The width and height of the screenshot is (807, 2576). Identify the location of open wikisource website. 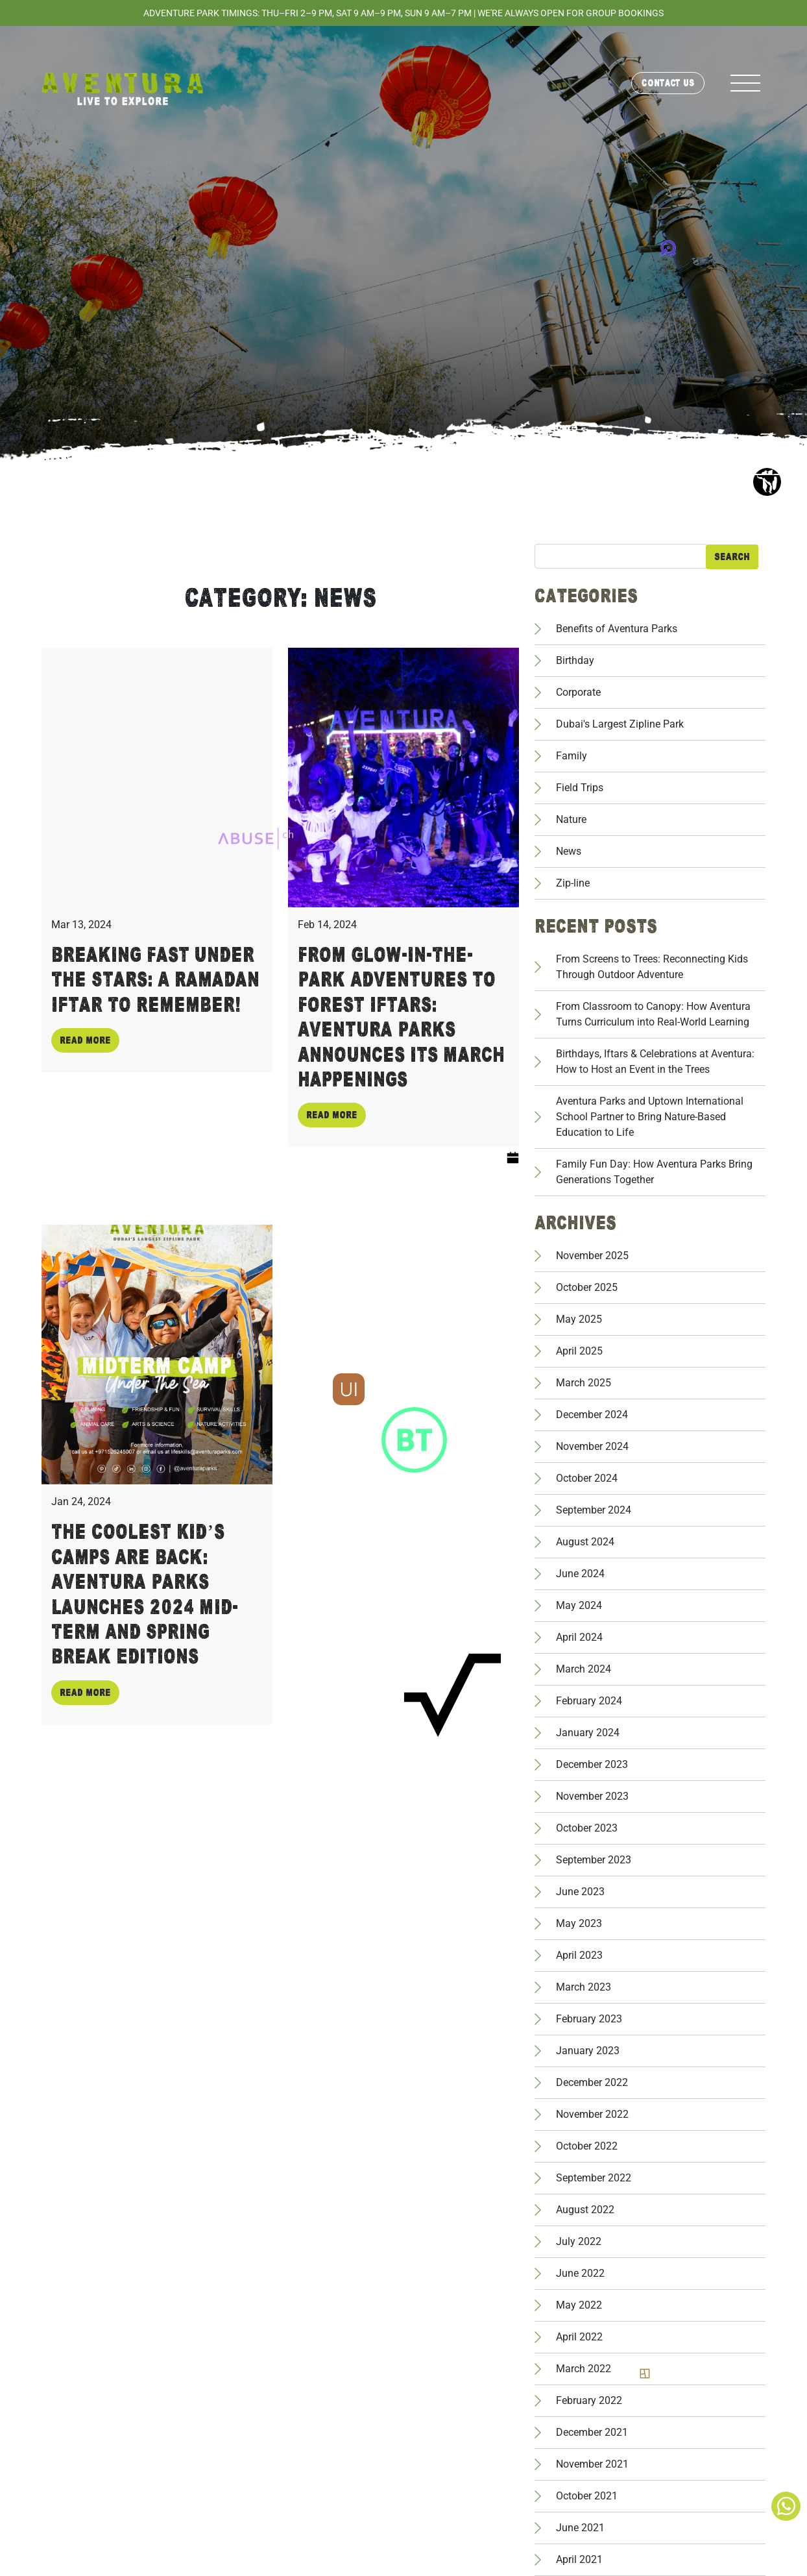
(767, 482).